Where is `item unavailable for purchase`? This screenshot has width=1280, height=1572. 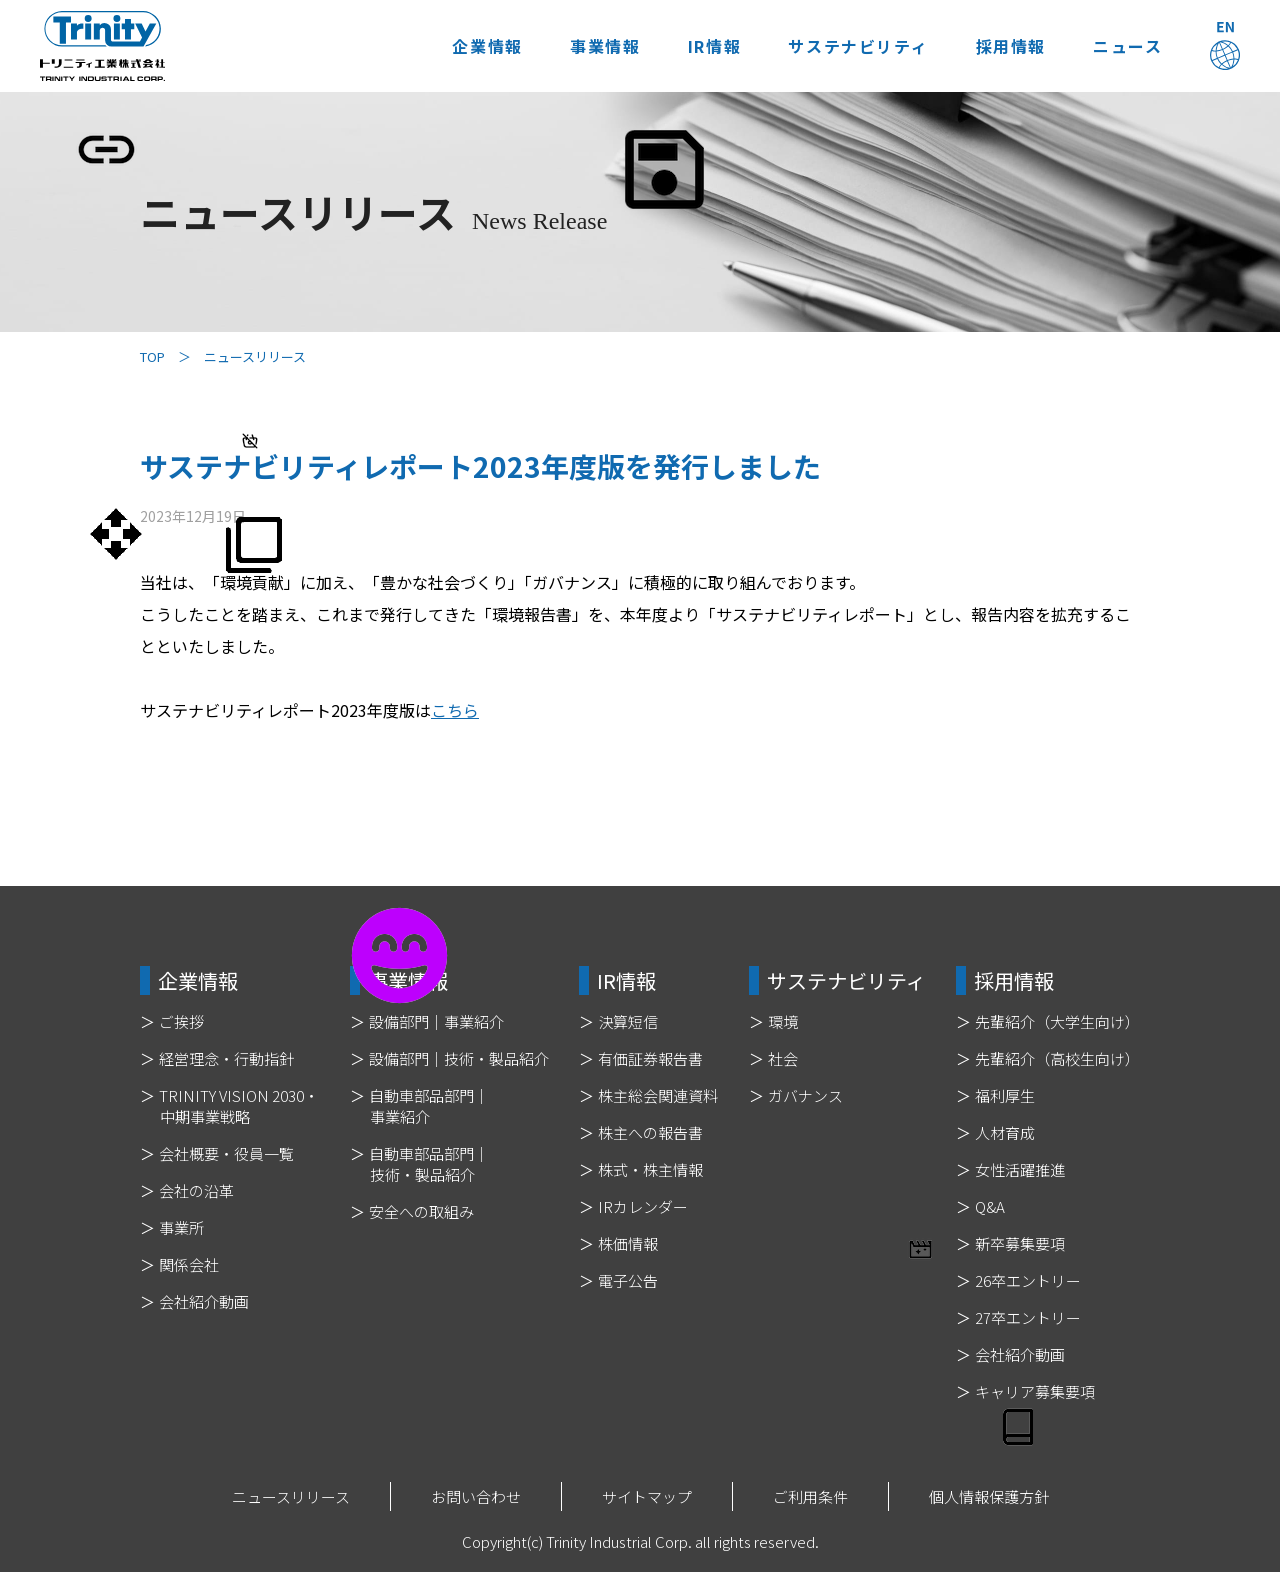 item unavailable for purchase is located at coordinates (250, 441).